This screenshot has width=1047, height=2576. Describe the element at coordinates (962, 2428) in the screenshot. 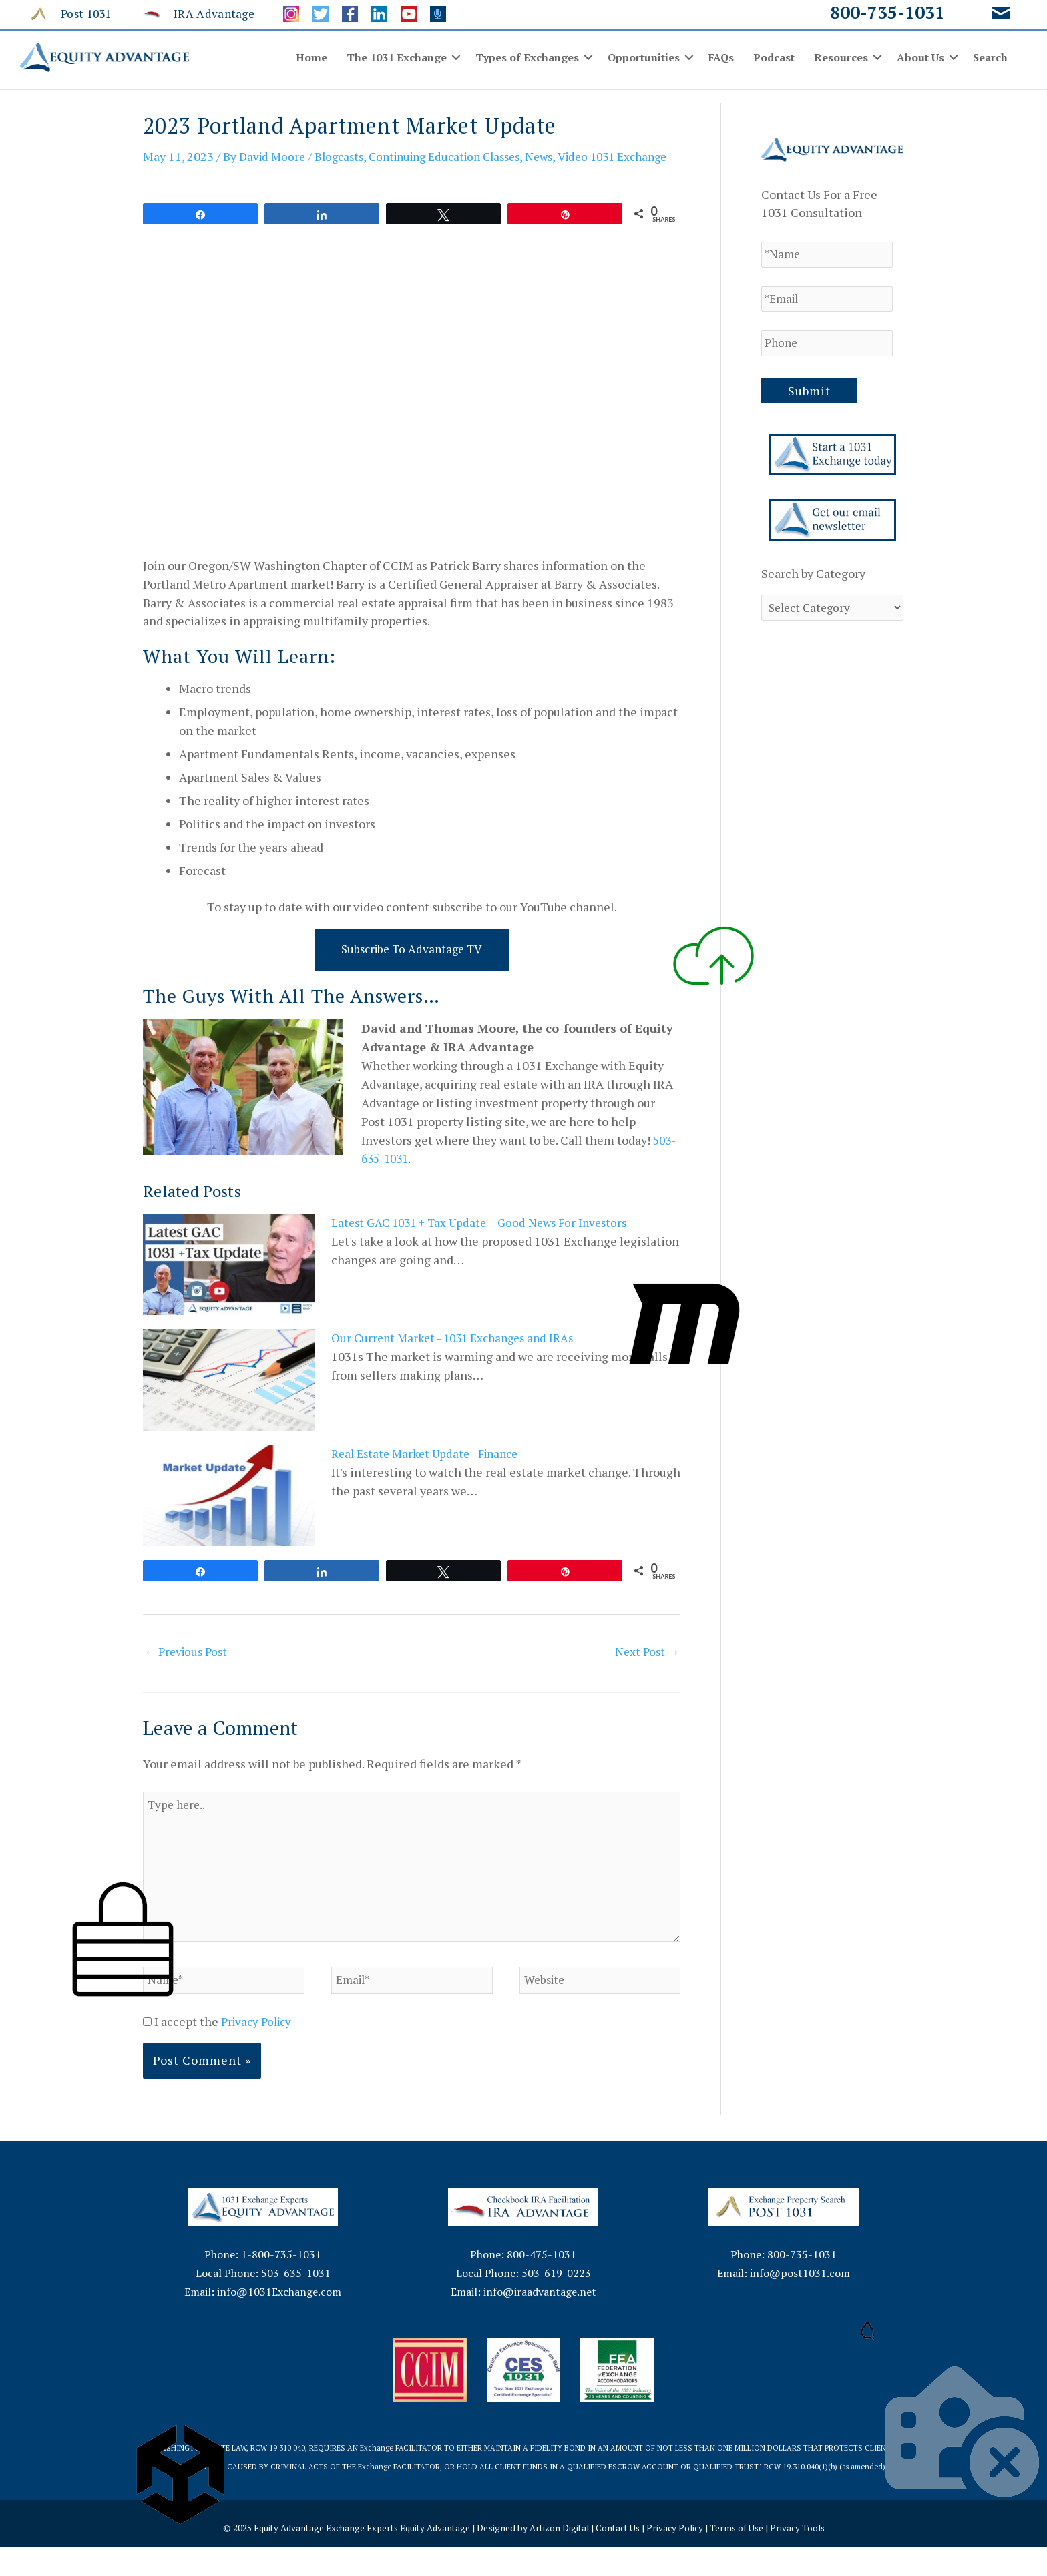

I see `school or educational institution is closed` at that location.